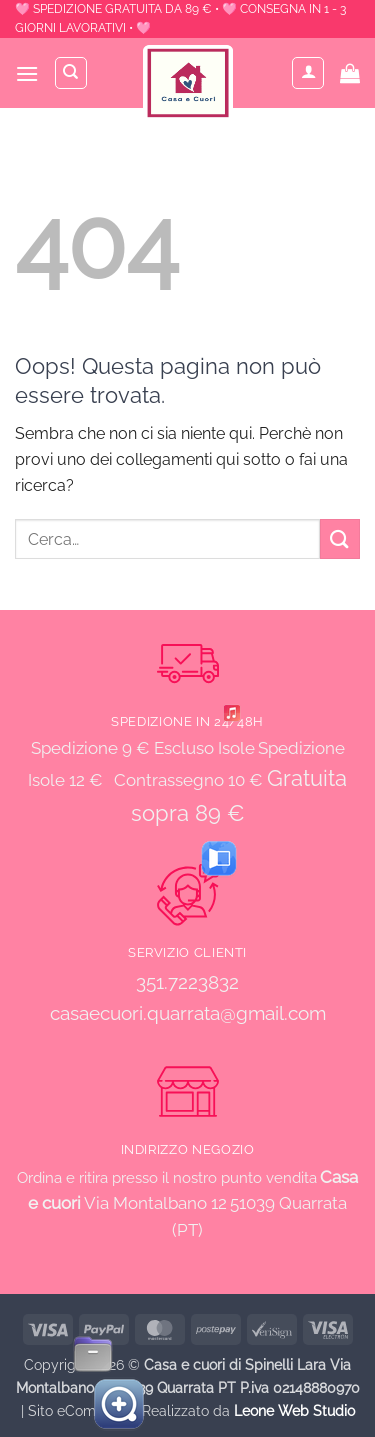 This screenshot has width=375, height=1437. What do you see at coordinates (232, 713) in the screenshot?
I see `open the gnome music app` at bounding box center [232, 713].